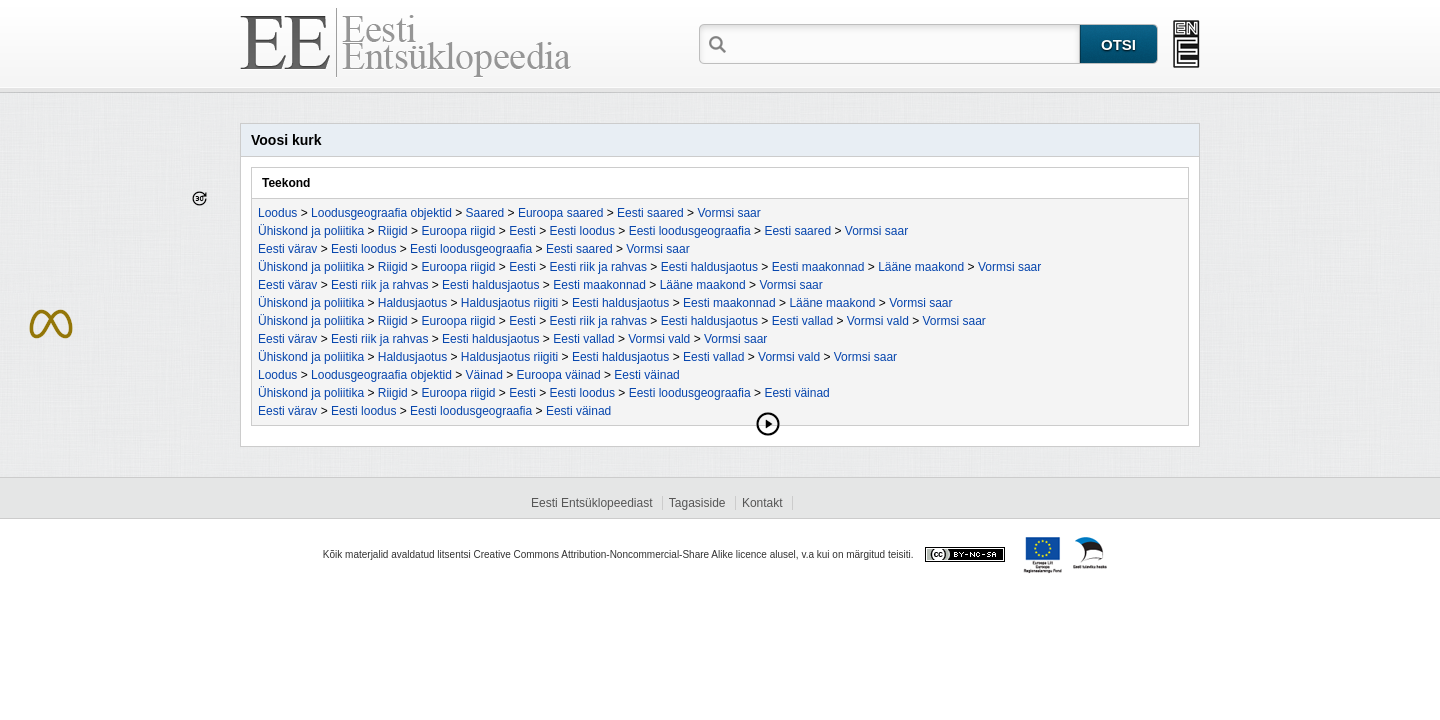  What do you see at coordinates (199, 198) in the screenshot?
I see `skip forward 30 seconds` at bounding box center [199, 198].